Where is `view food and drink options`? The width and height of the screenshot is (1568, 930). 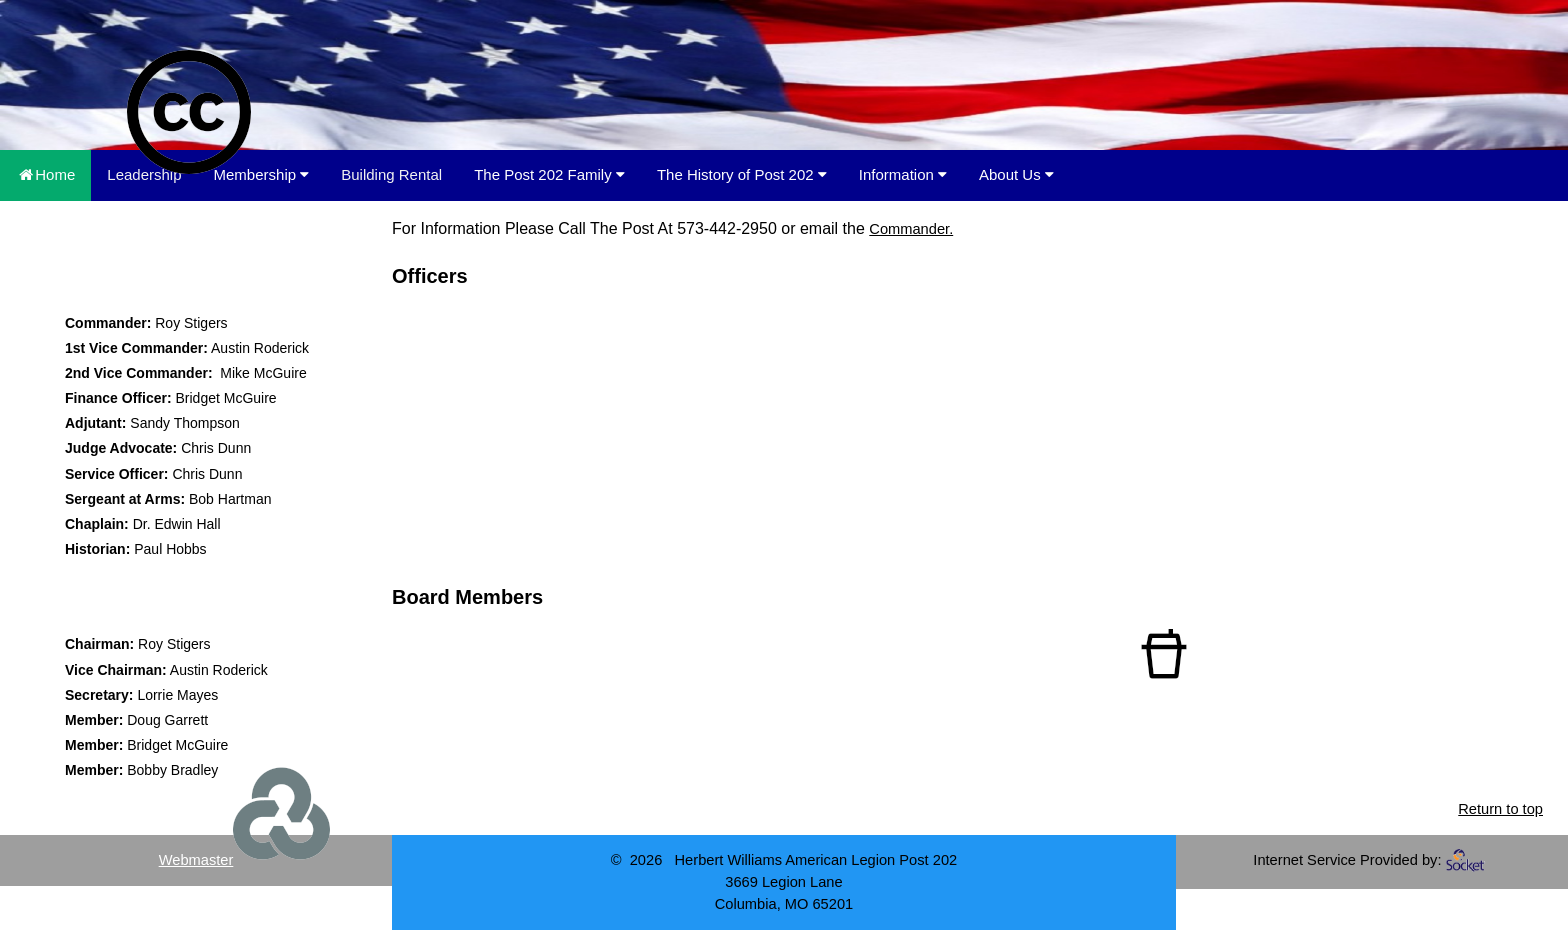
view food and drink options is located at coordinates (1164, 656).